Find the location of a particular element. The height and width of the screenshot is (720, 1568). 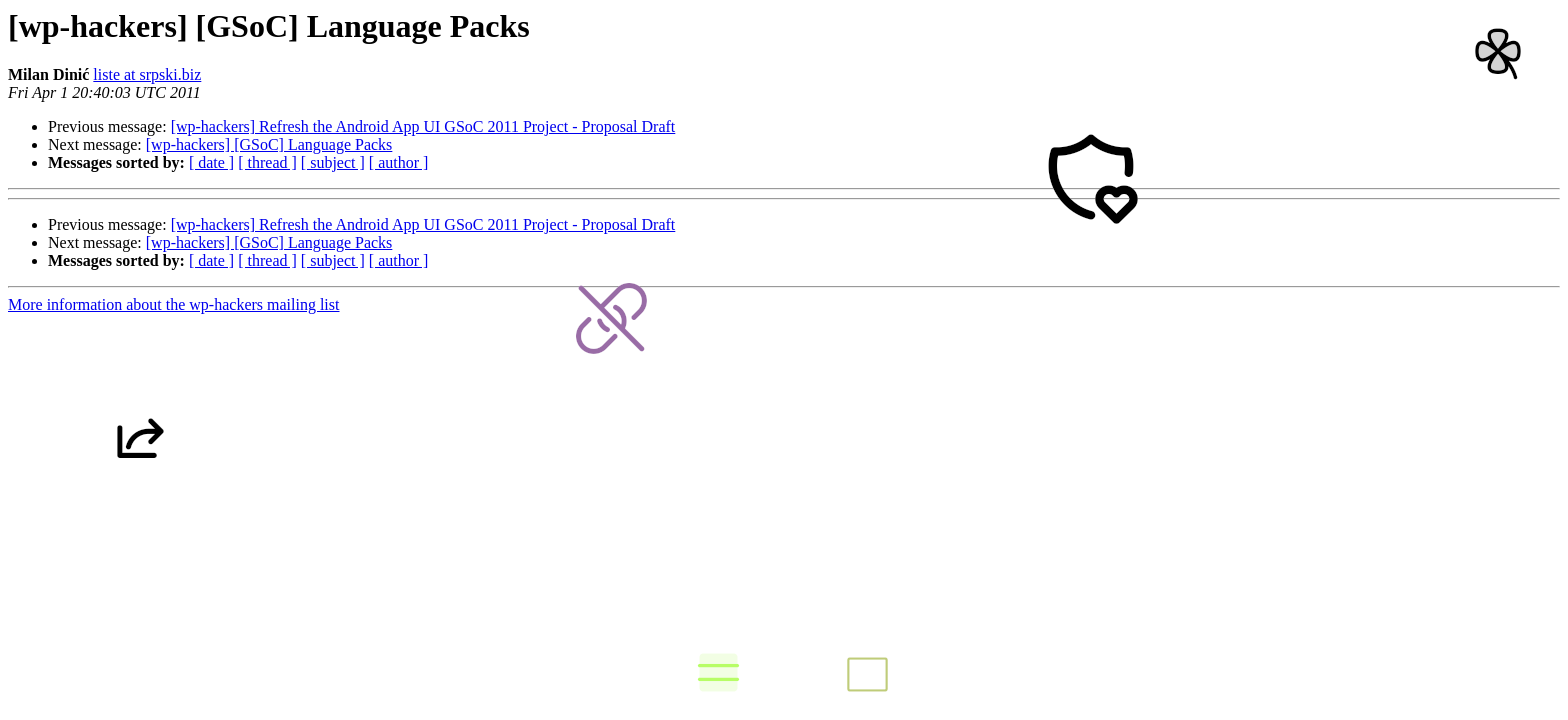

share this content is located at coordinates (140, 436).